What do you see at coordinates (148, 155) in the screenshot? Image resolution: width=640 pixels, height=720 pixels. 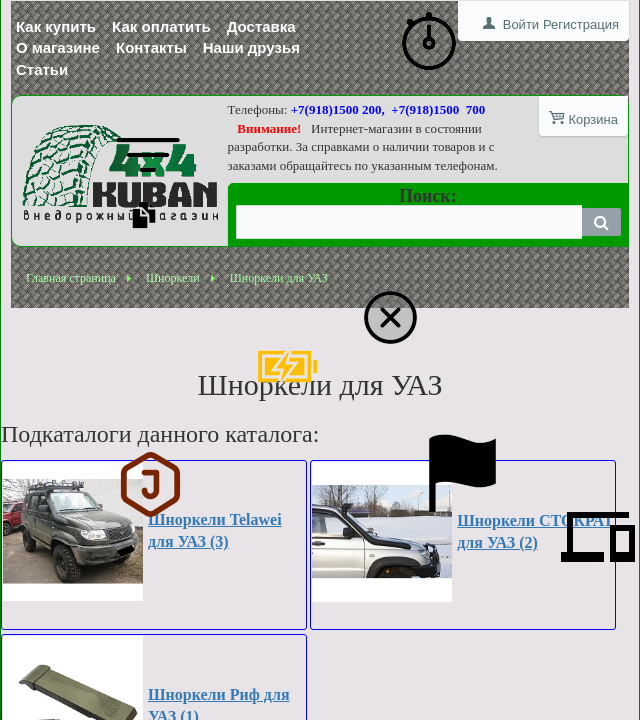 I see `filter or sort content` at bounding box center [148, 155].